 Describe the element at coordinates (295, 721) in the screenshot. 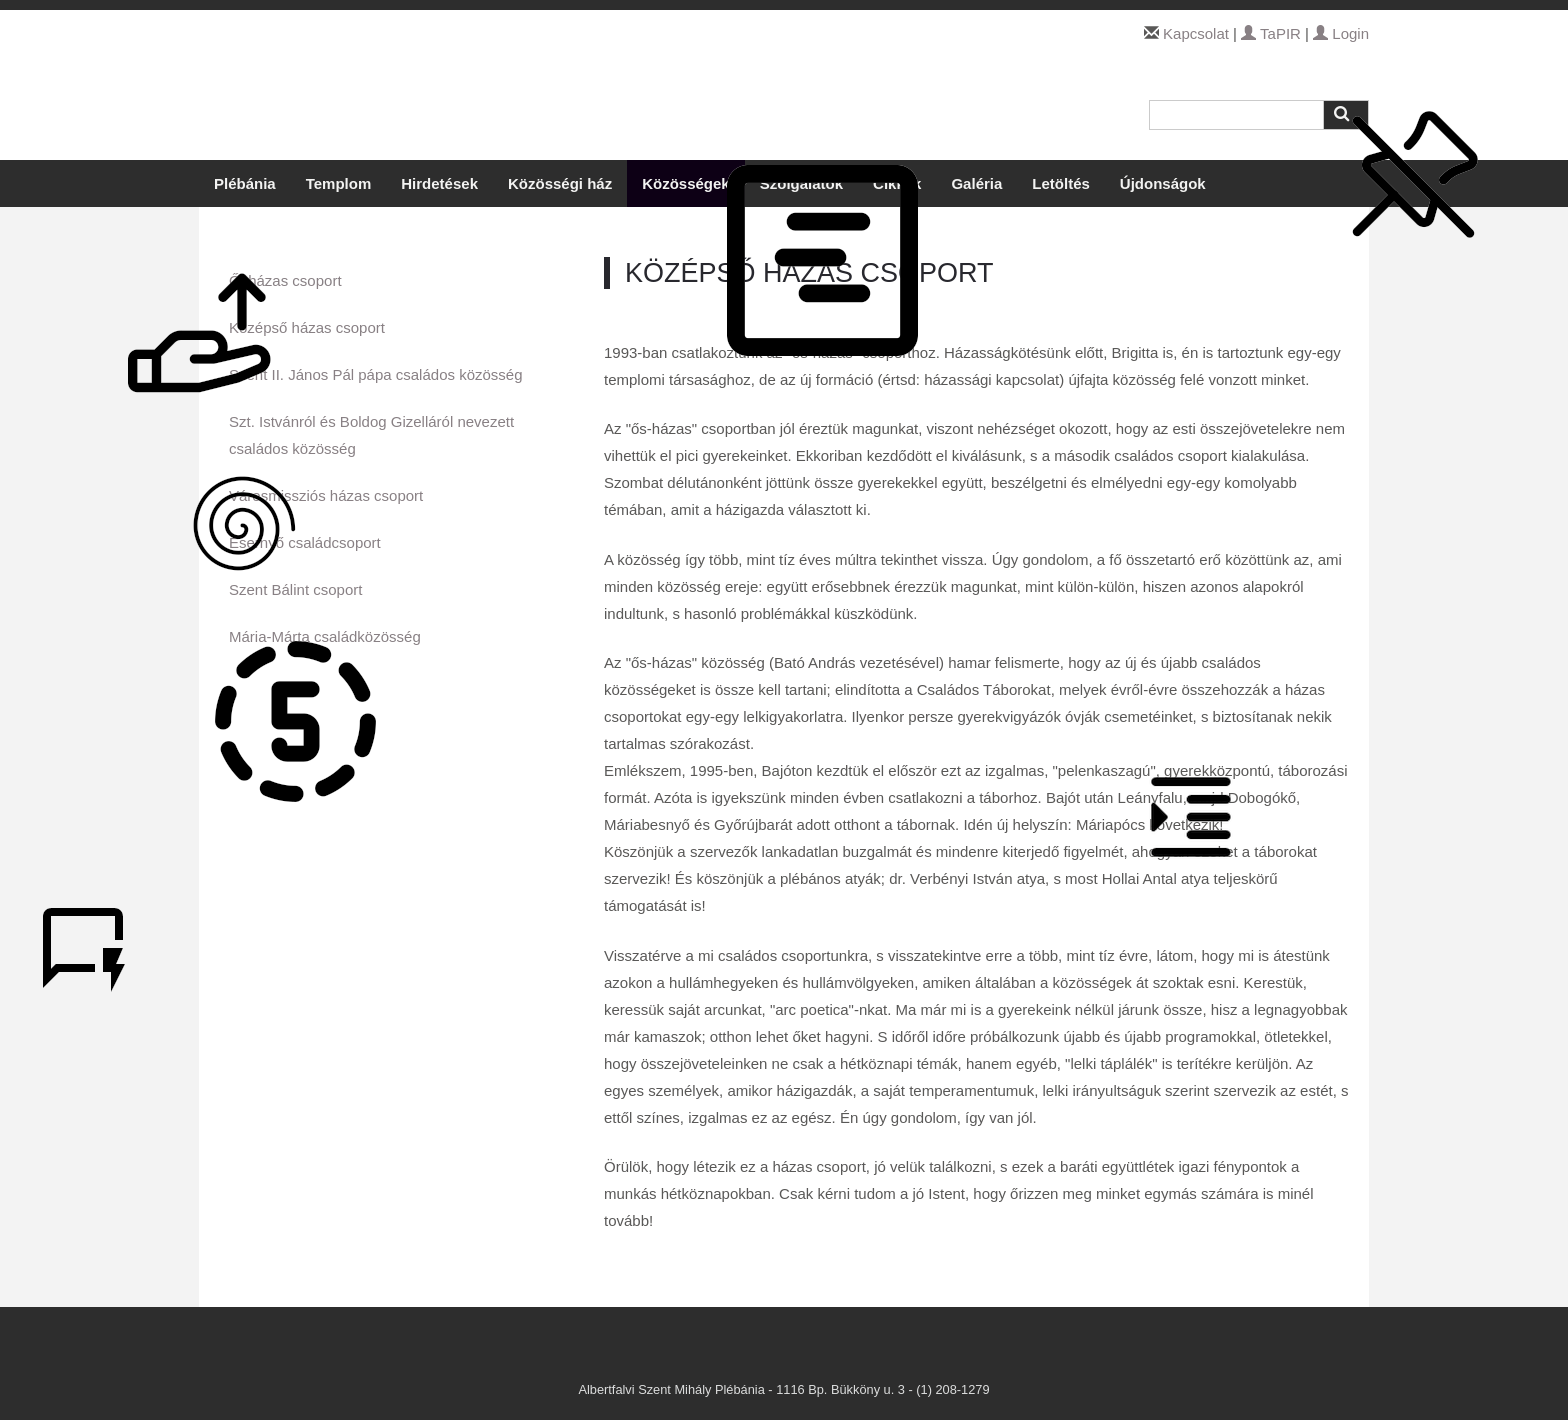

I see `step 5 of a multi-step process` at that location.